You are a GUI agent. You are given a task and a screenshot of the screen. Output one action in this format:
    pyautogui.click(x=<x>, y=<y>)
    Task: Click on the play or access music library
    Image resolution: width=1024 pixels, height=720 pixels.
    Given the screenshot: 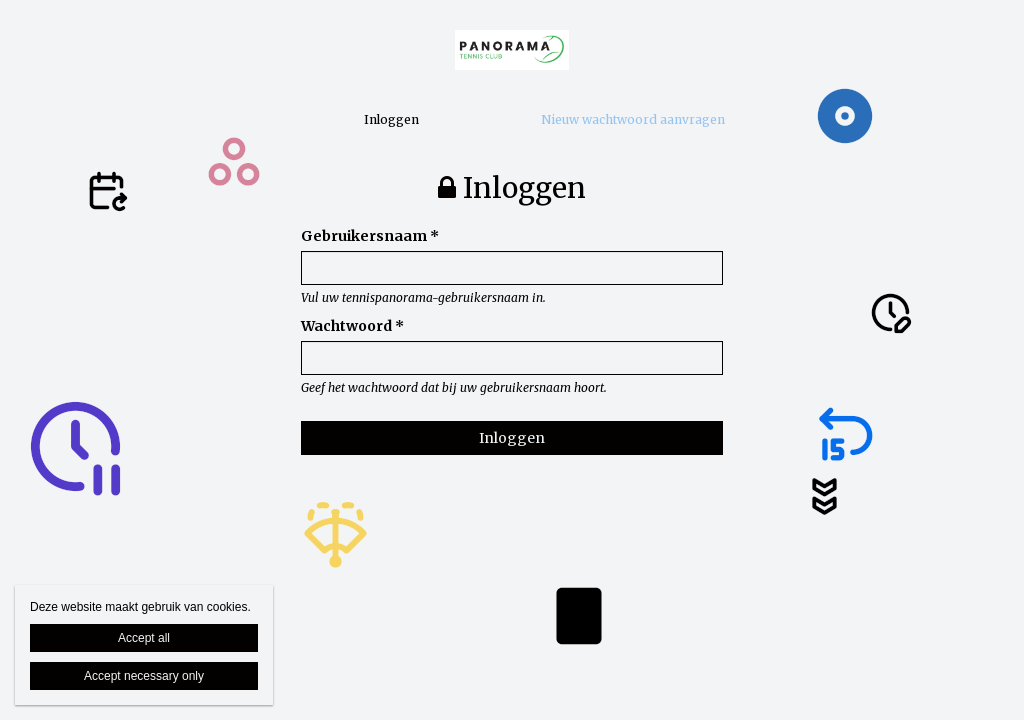 What is the action you would take?
    pyautogui.click(x=845, y=116)
    